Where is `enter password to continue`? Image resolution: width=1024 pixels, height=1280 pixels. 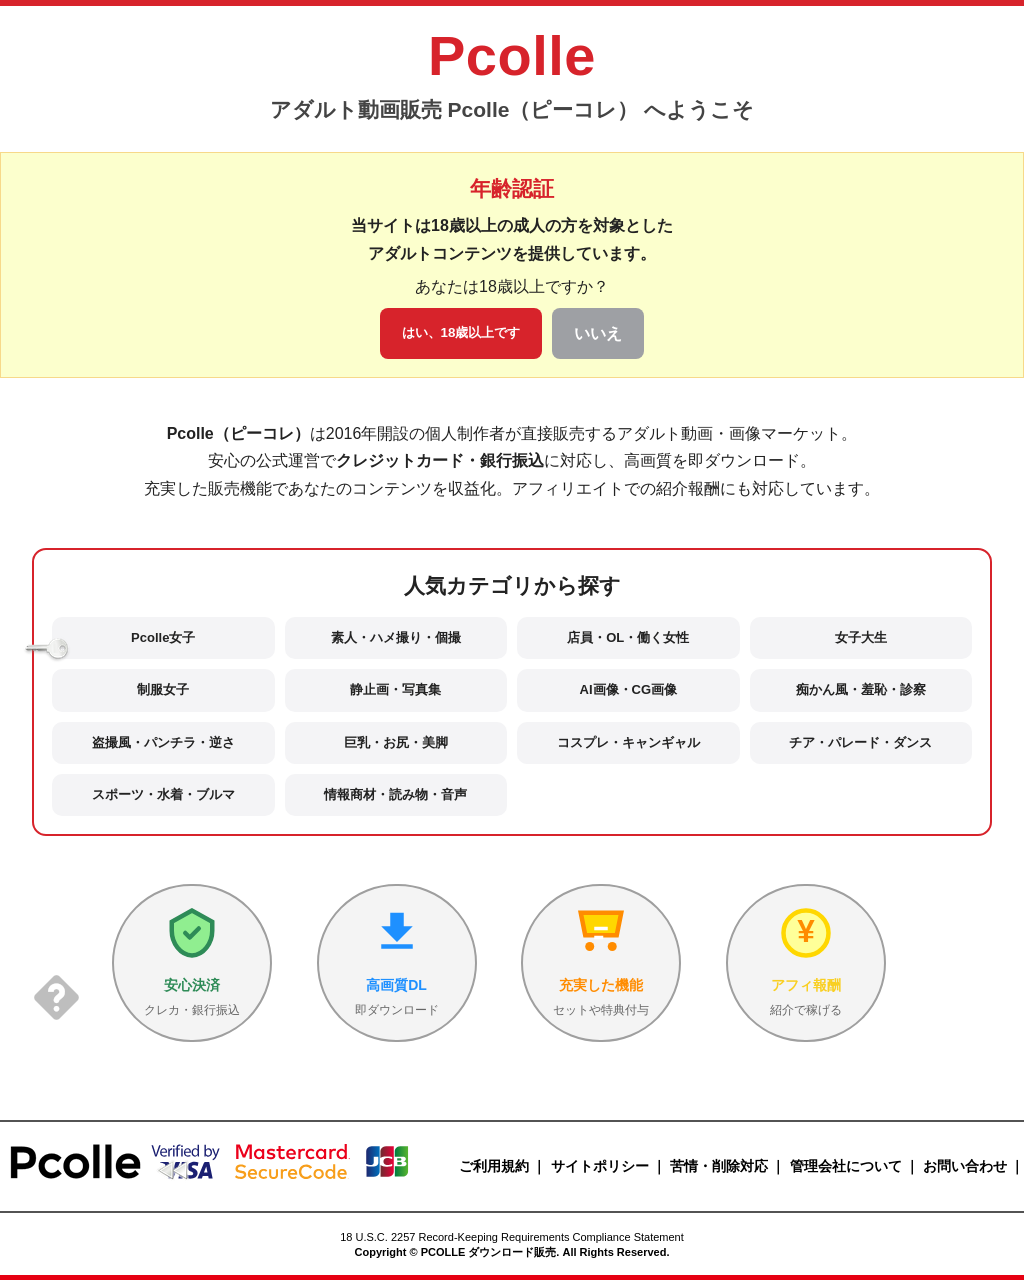
enter password to continue is located at coordinates (47, 649).